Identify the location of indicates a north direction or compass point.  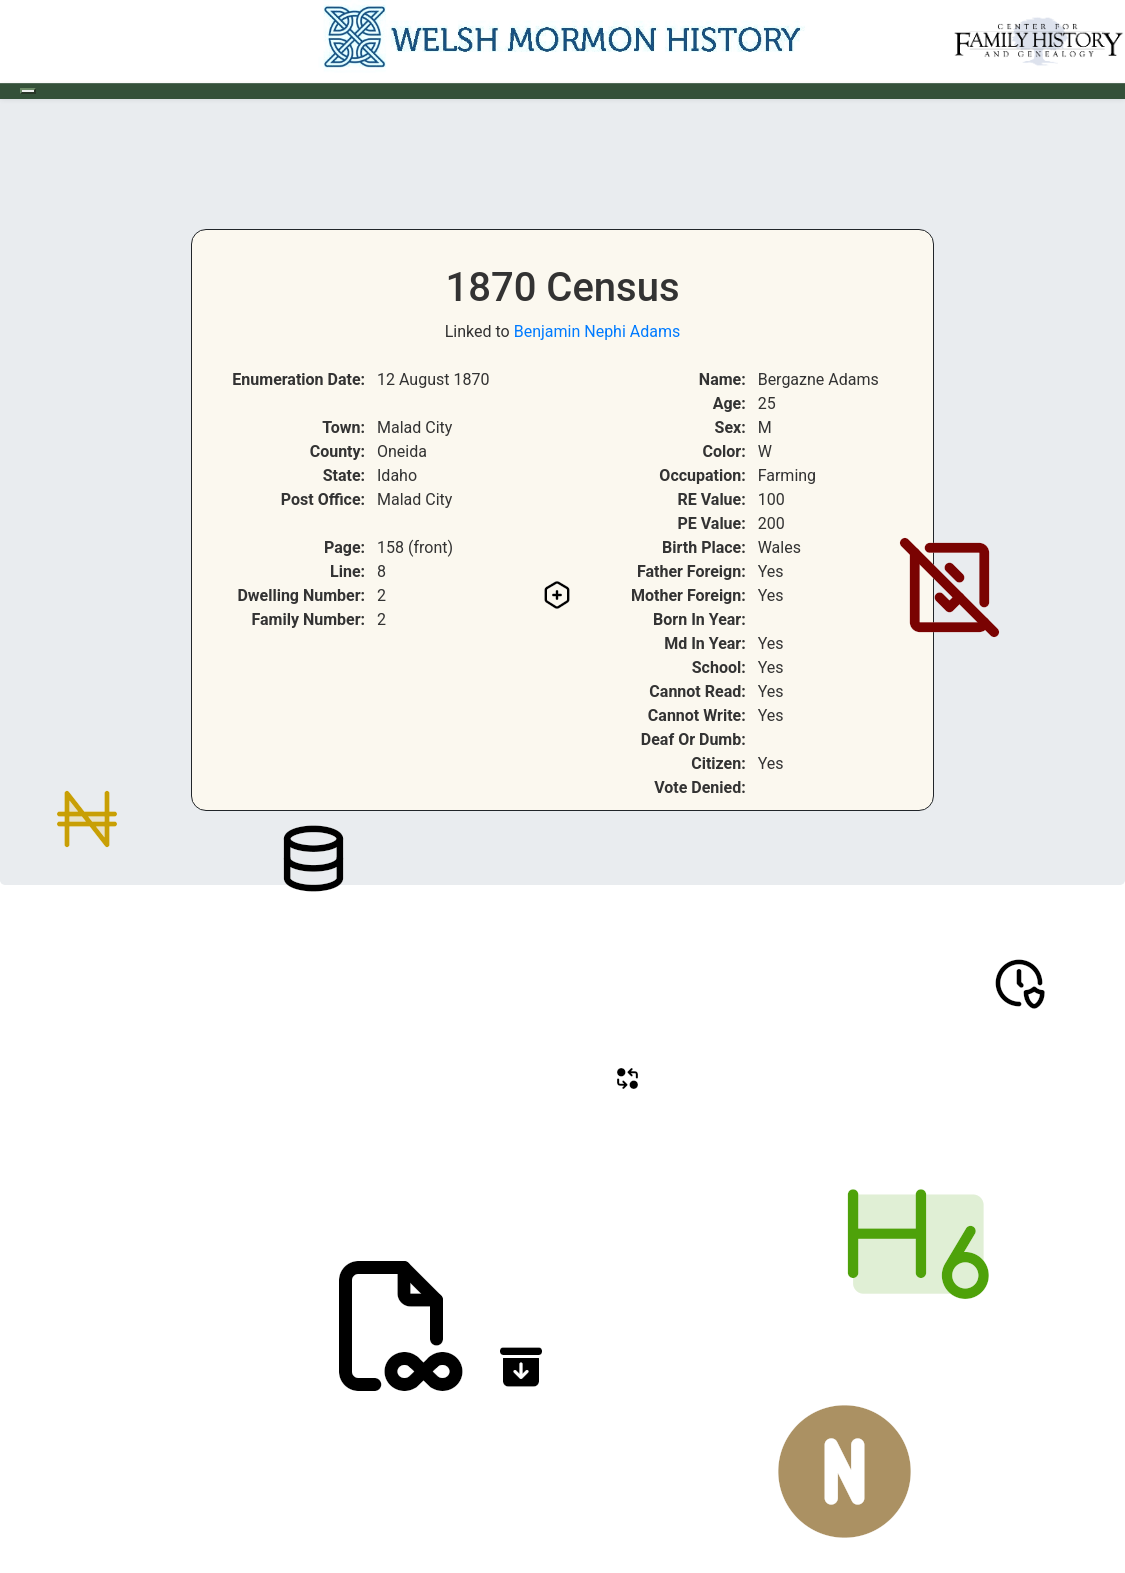
(844, 1471).